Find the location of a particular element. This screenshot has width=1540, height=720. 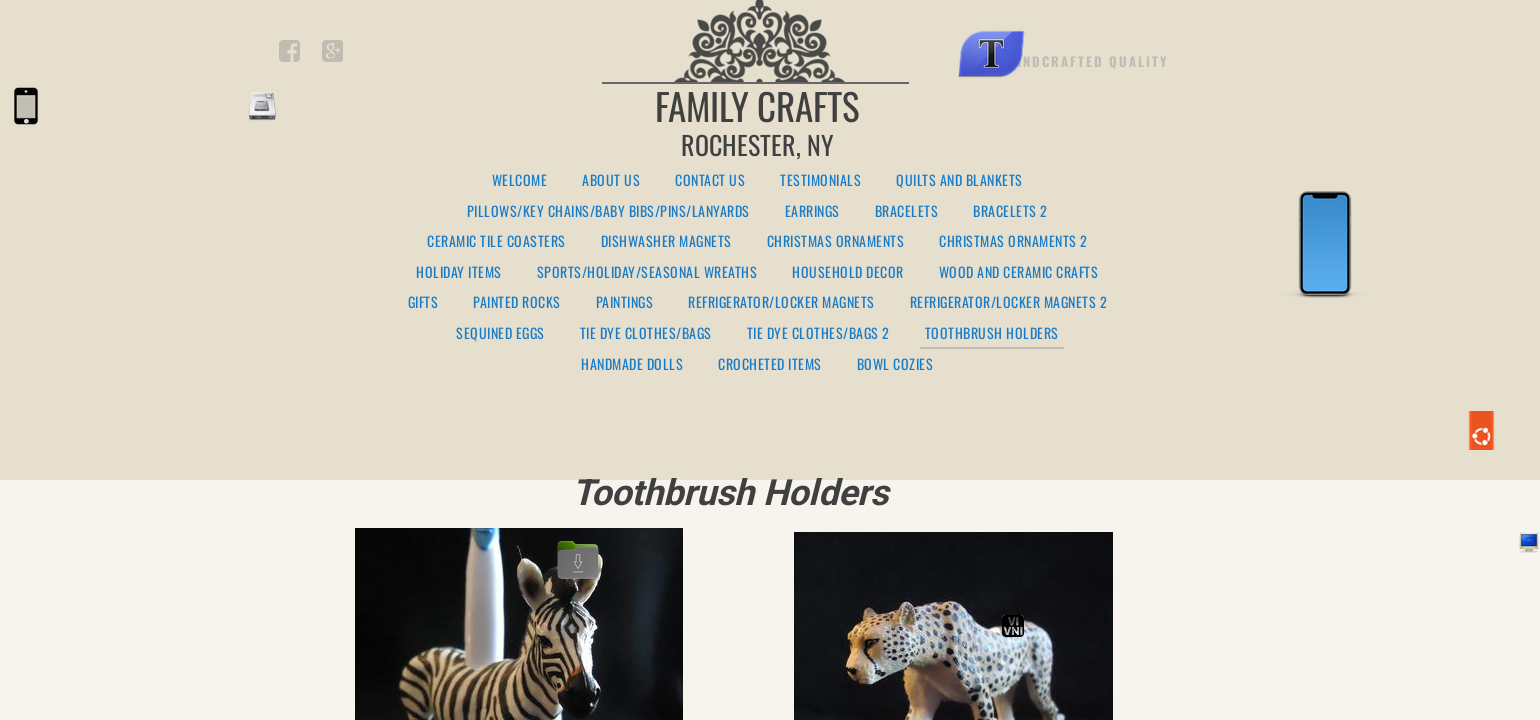

mount or access a disk image file is located at coordinates (262, 106).